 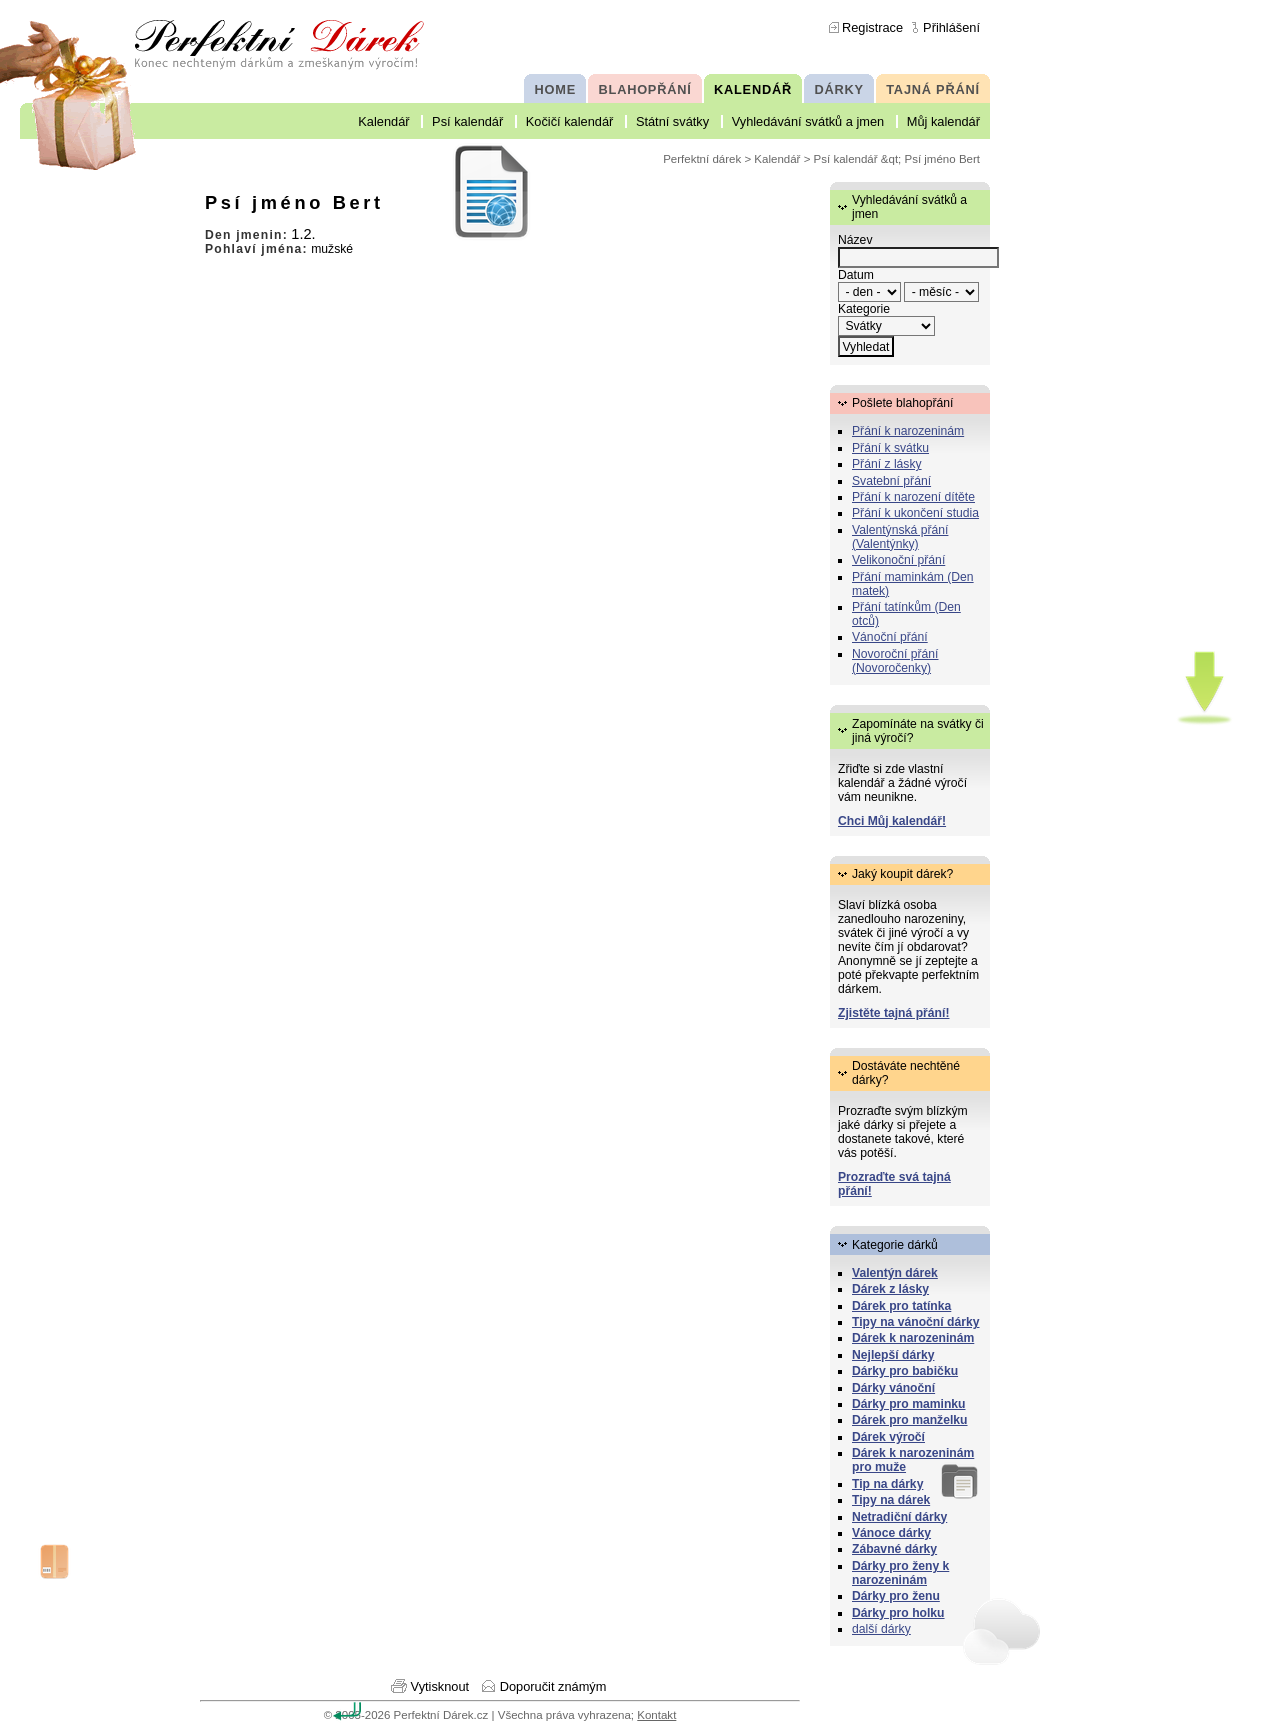 I want to click on save file to disk, so click(x=1204, y=683).